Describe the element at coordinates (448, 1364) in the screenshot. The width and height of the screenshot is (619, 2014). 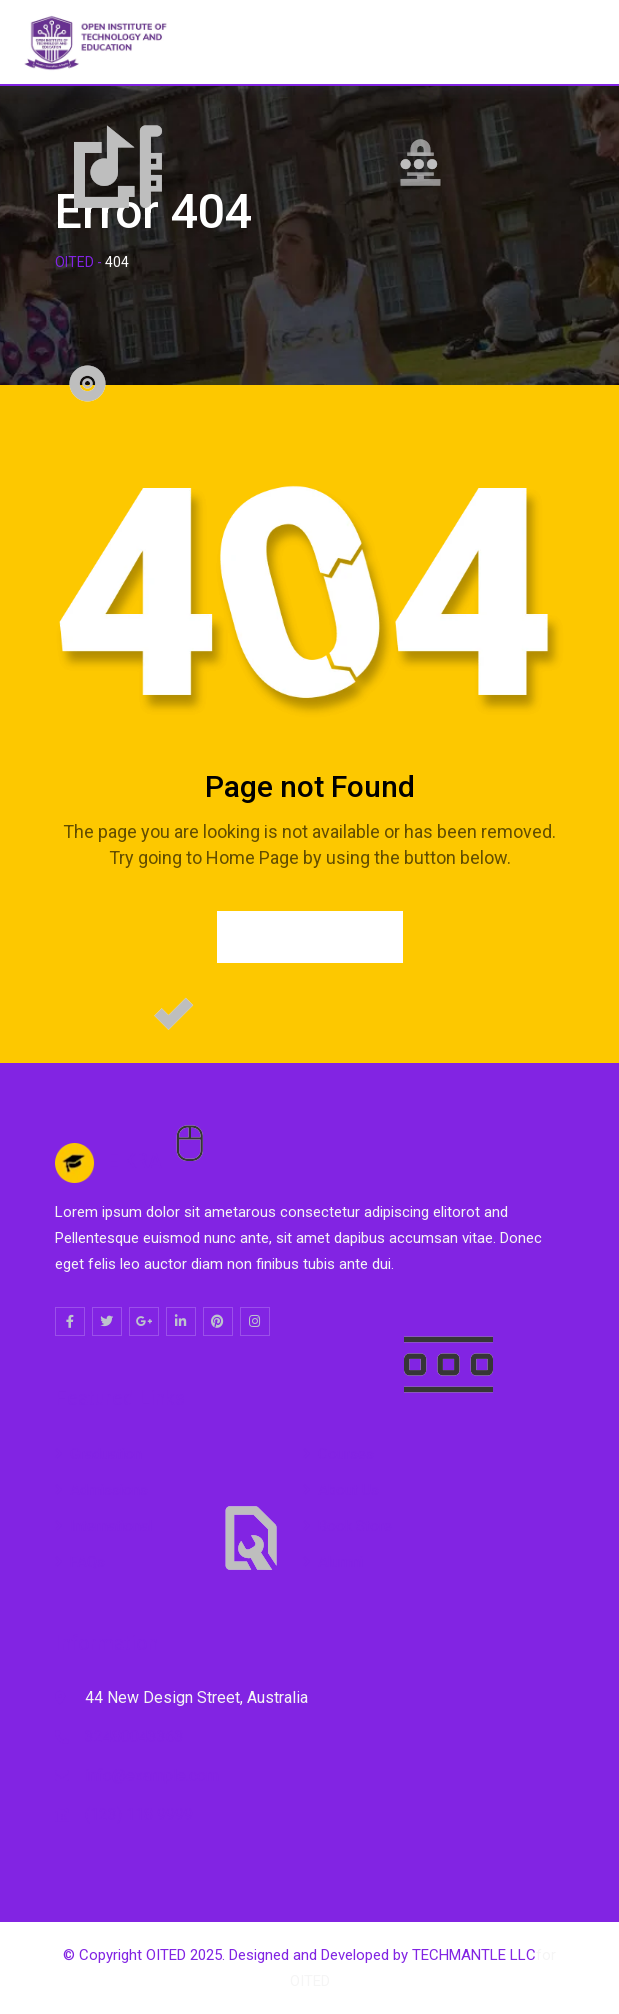
I see `access toolbar preferences` at that location.